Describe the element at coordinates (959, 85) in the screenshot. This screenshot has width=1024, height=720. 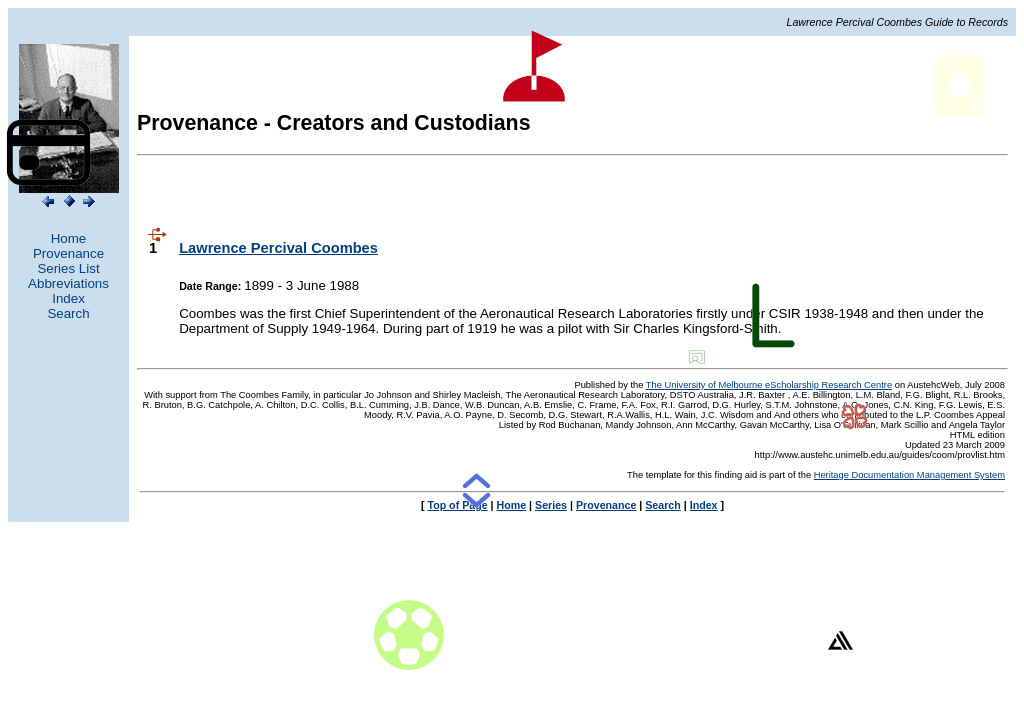
I see `view starred or favorite playing cards` at that location.